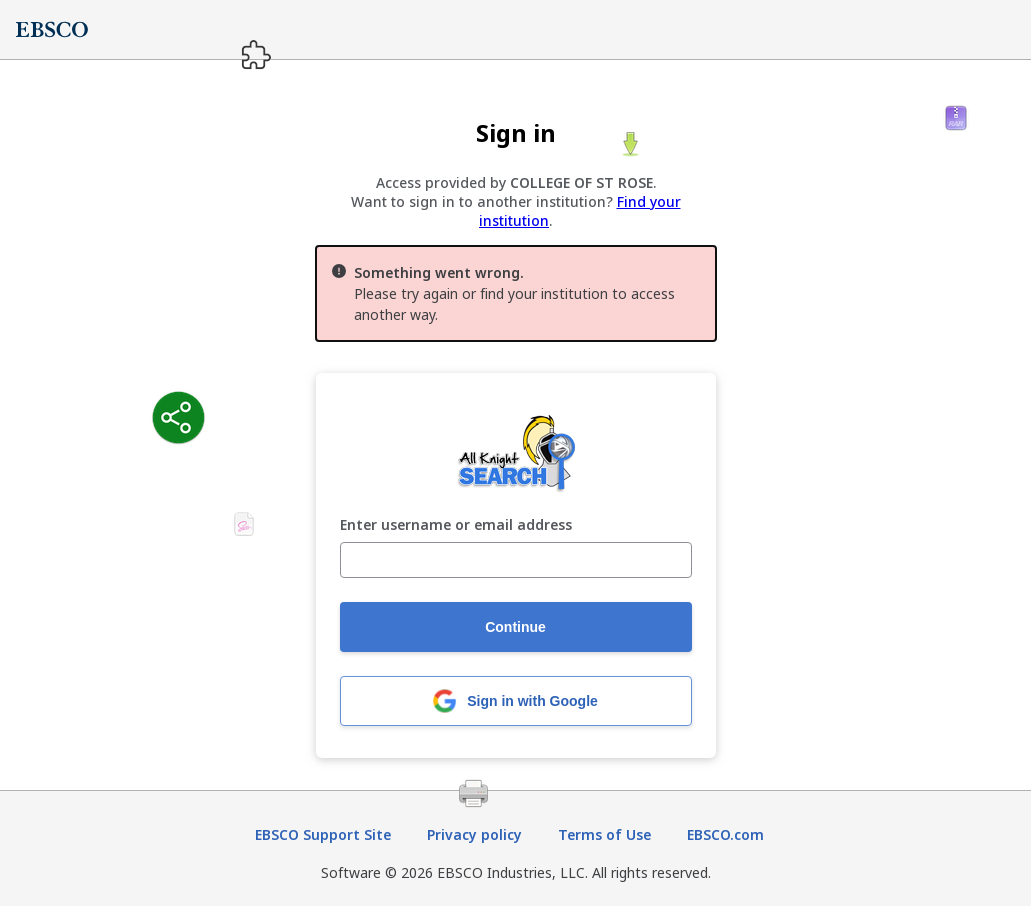 Image resolution: width=1031 pixels, height=906 pixels. I want to click on a compressed RAR archive file, so click(956, 118).